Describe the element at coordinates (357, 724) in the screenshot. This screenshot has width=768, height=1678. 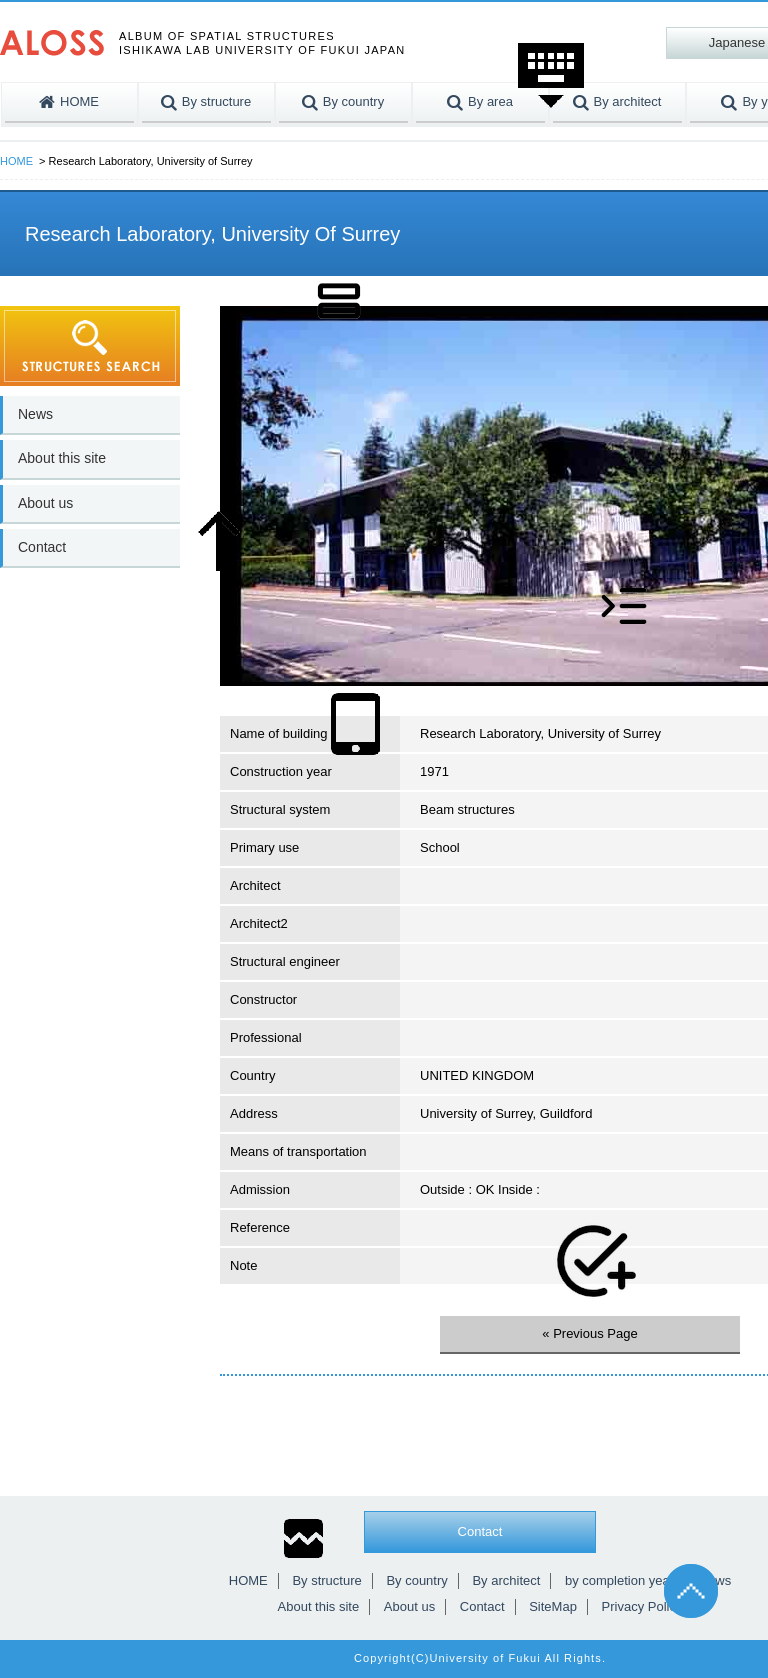
I see `switch to tablet view or mode` at that location.